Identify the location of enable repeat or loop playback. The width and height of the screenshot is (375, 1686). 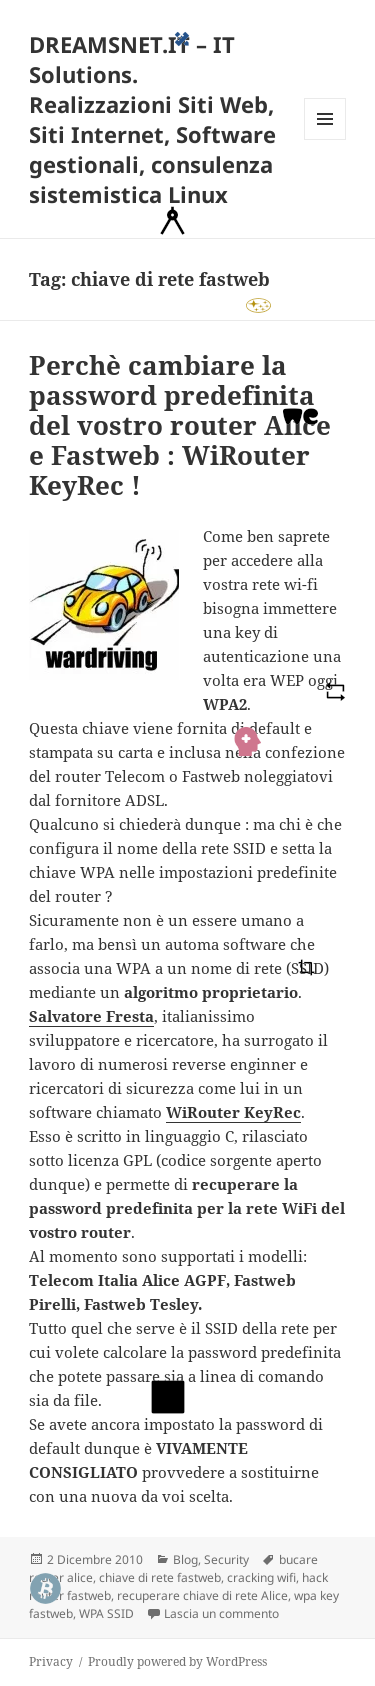
(335, 691).